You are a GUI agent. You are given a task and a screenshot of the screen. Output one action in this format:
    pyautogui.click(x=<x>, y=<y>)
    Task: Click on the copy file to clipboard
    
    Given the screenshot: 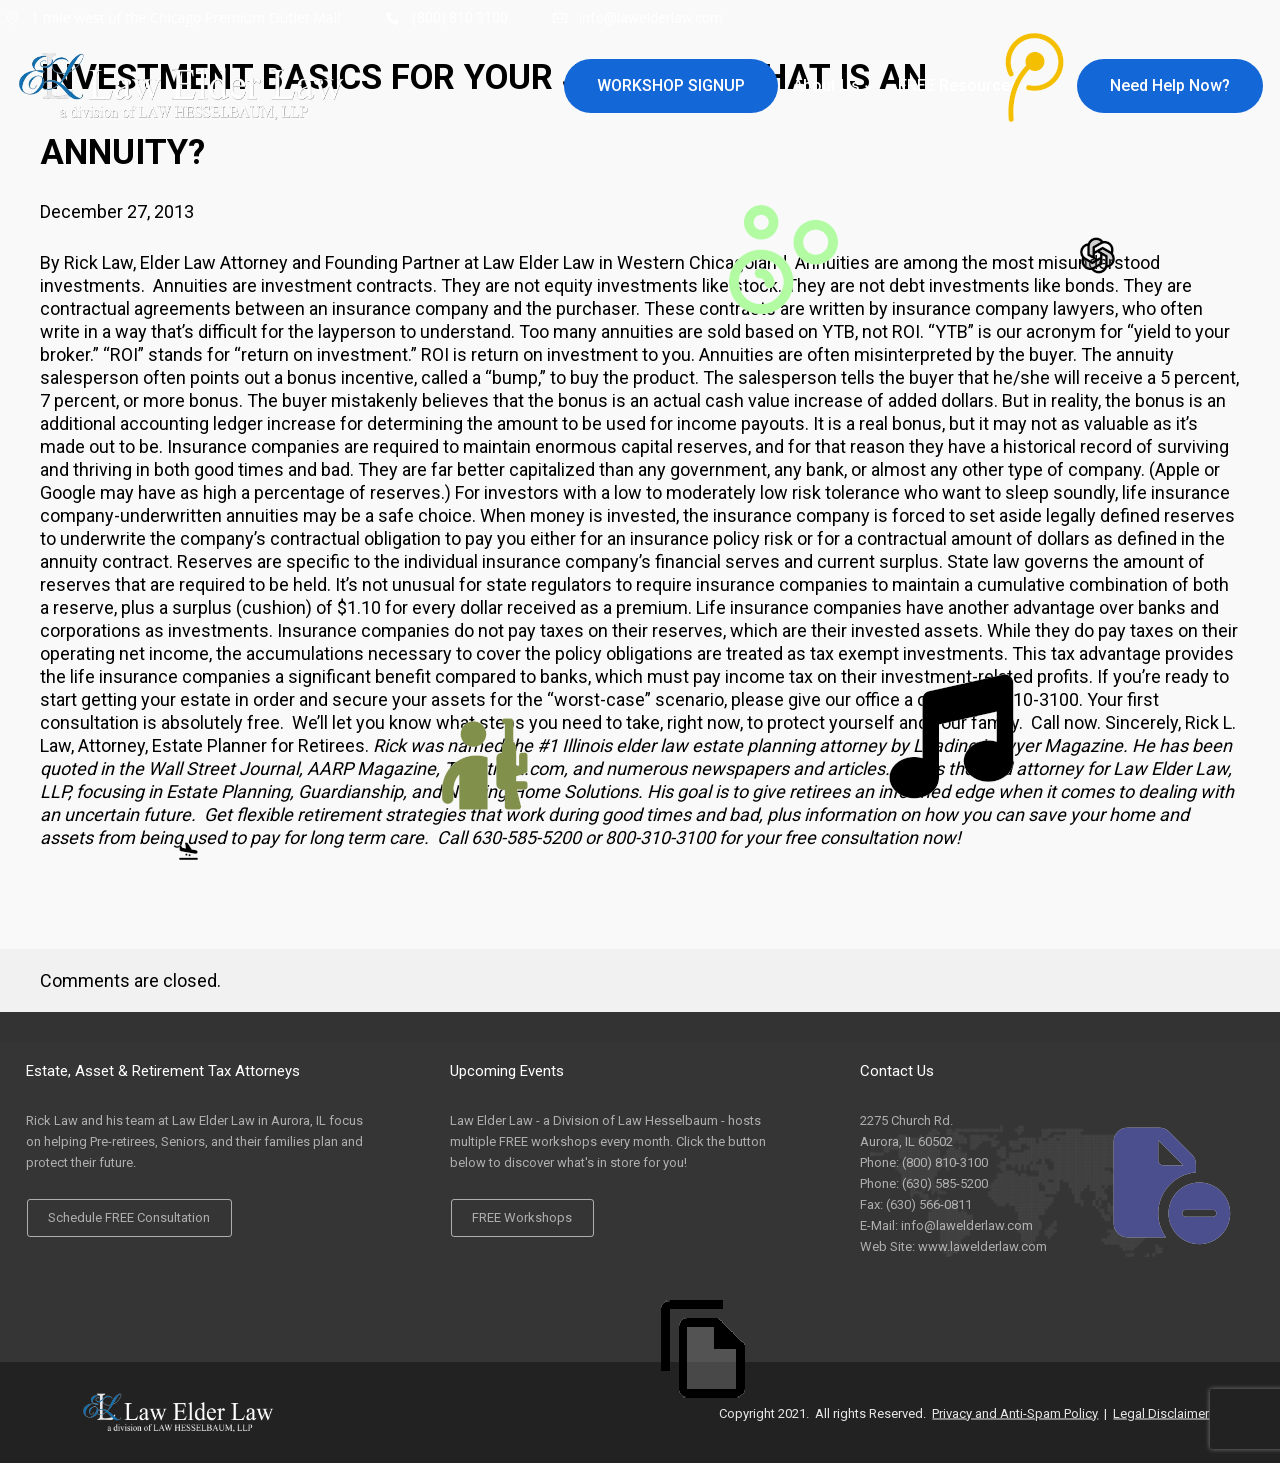 What is the action you would take?
    pyautogui.click(x=705, y=1349)
    